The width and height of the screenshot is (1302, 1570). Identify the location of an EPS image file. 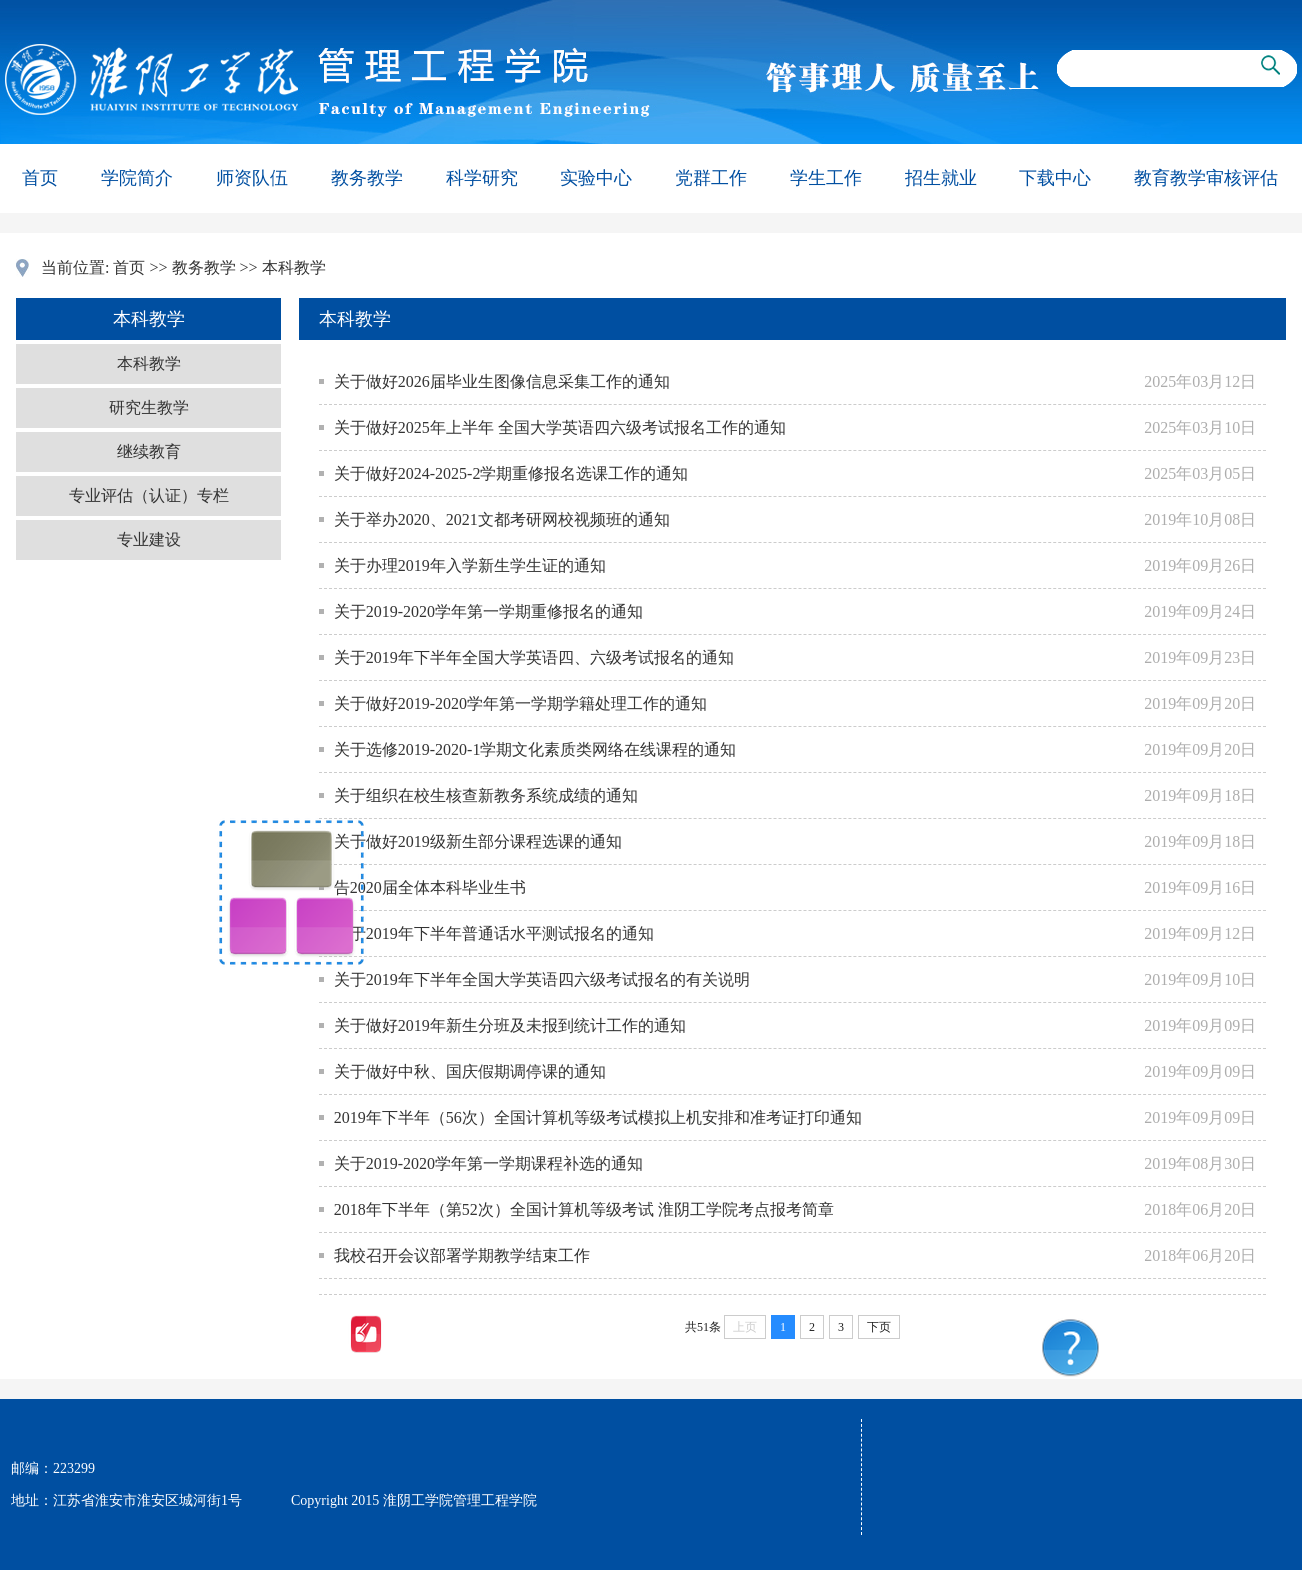
(366, 1334).